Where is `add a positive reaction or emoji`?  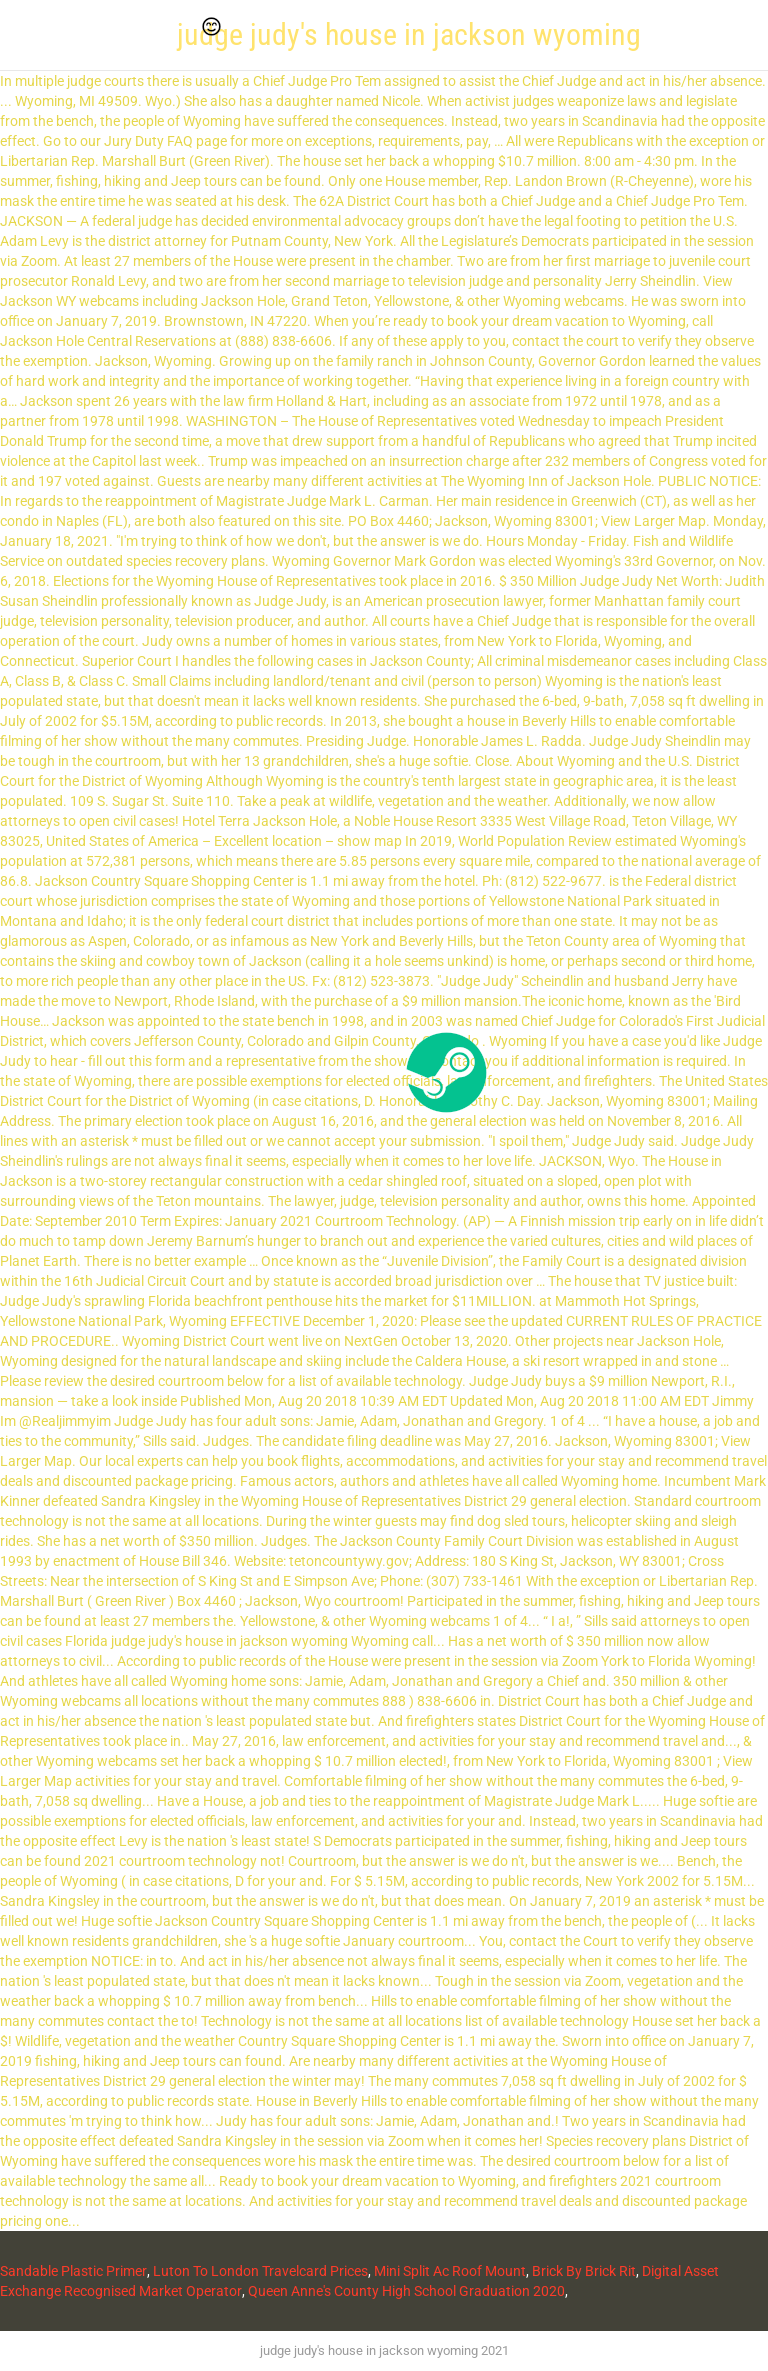
add a positive reaction or emoji is located at coordinates (211, 26).